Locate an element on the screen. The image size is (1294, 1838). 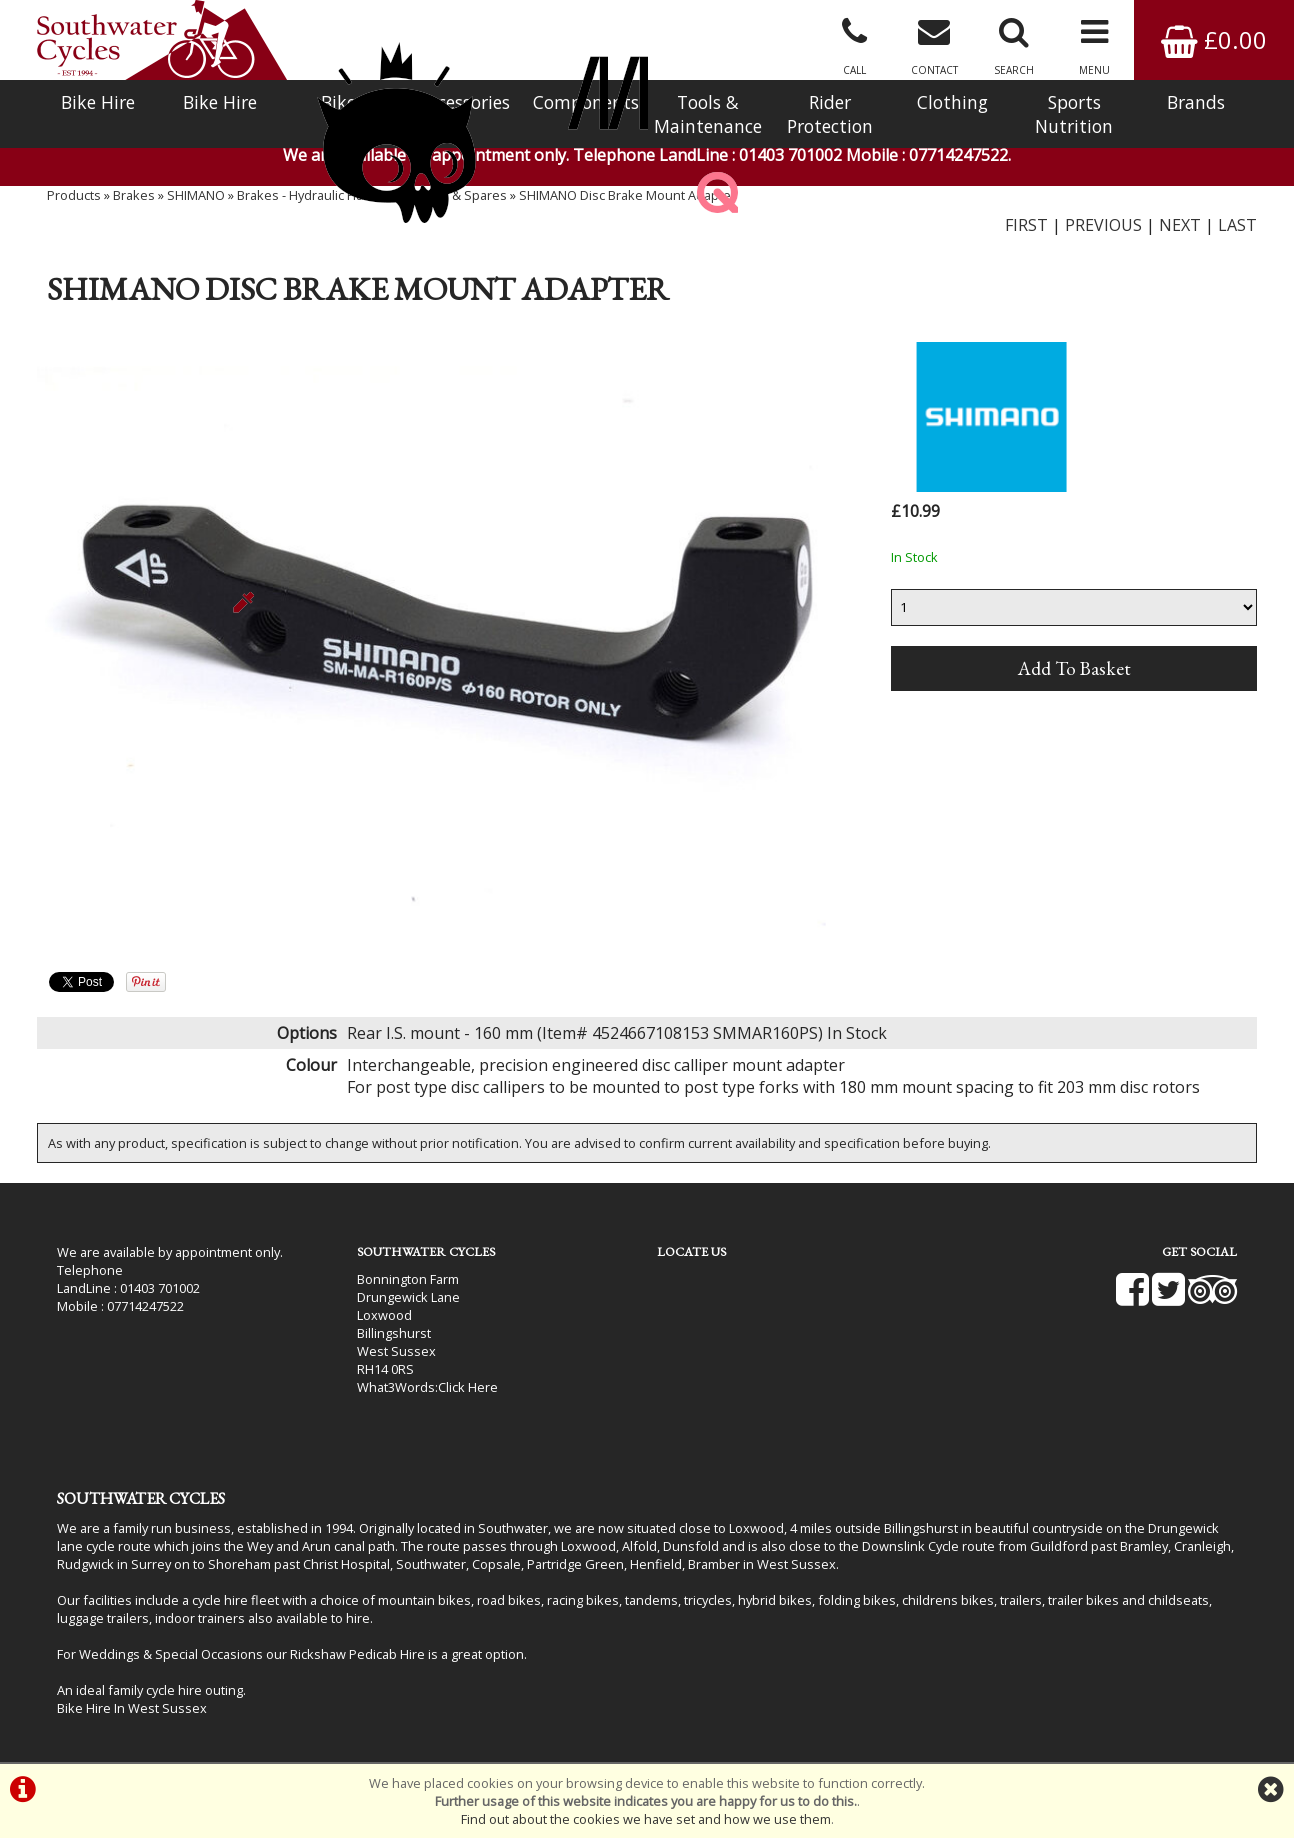
visit MDN Web Docs for developer documentation is located at coordinates (608, 93).